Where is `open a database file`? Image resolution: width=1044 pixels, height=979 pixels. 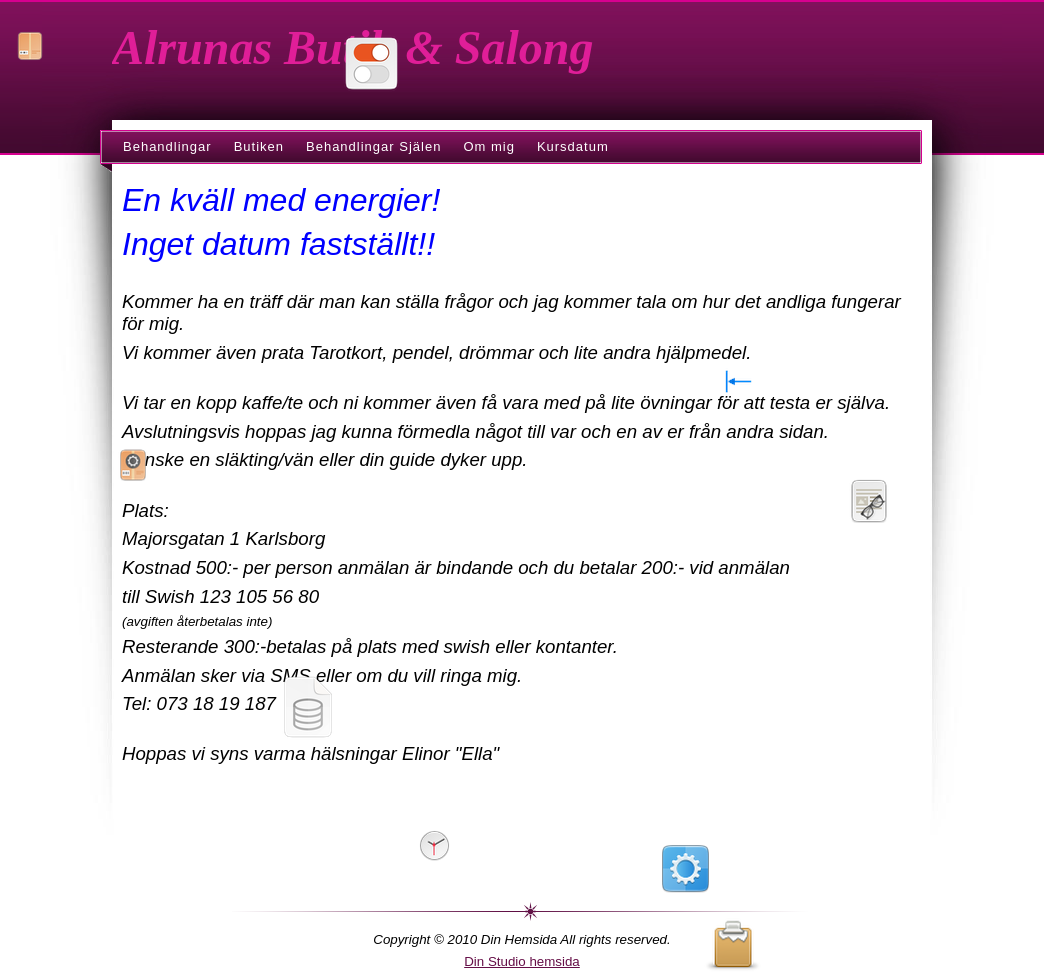
open a database file is located at coordinates (308, 707).